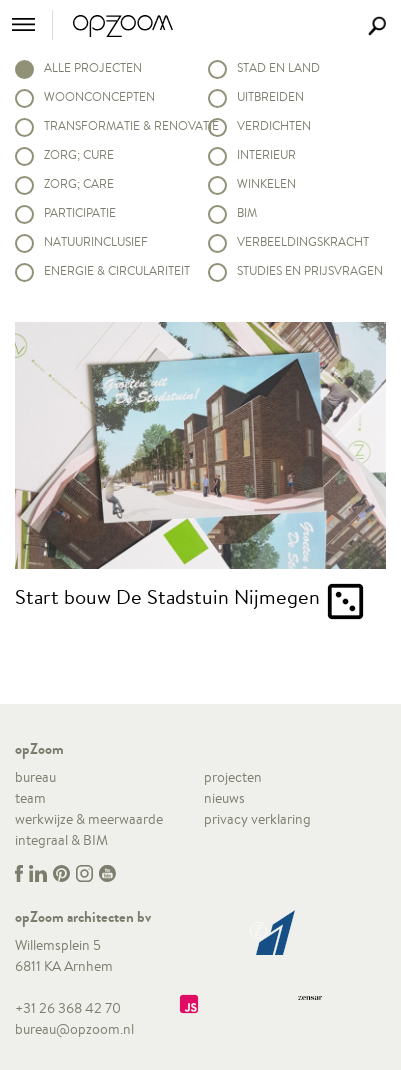 The width and height of the screenshot is (401, 1070). Describe the element at coordinates (345, 601) in the screenshot. I see `indicates a dice roll result of three` at that location.